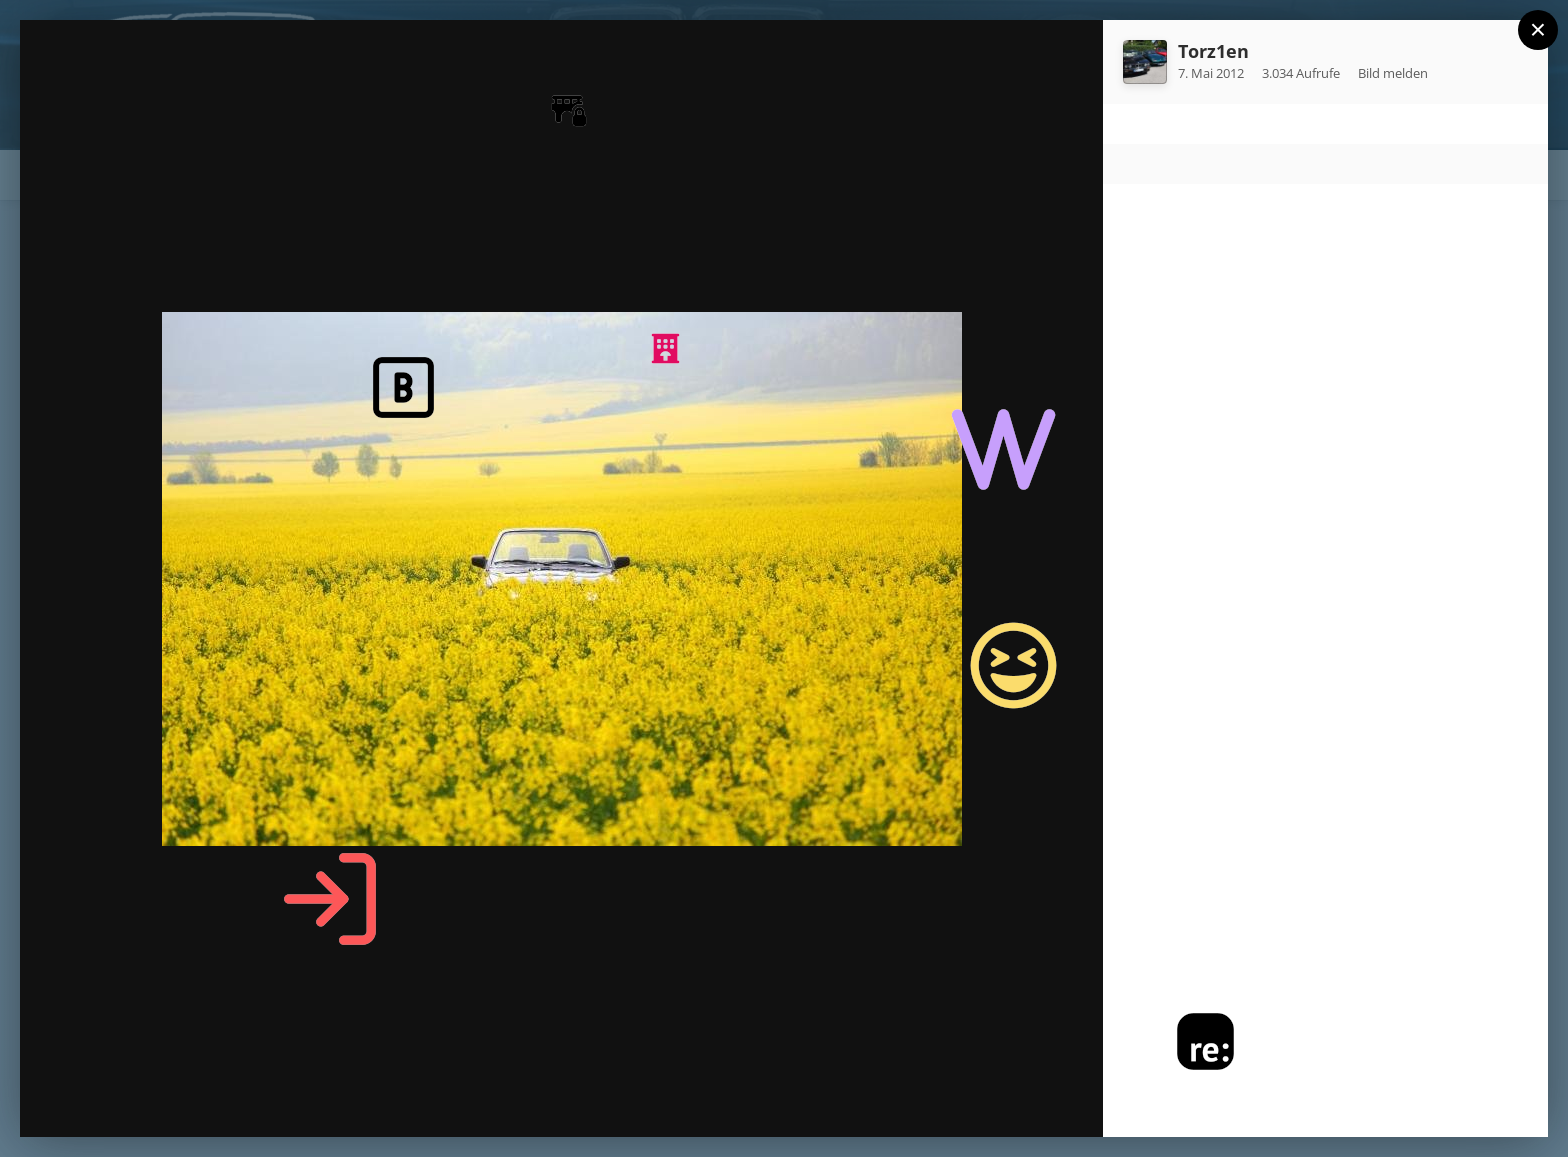 The image size is (1568, 1157). Describe the element at coordinates (403, 387) in the screenshot. I see `apply bold formatting to text` at that location.